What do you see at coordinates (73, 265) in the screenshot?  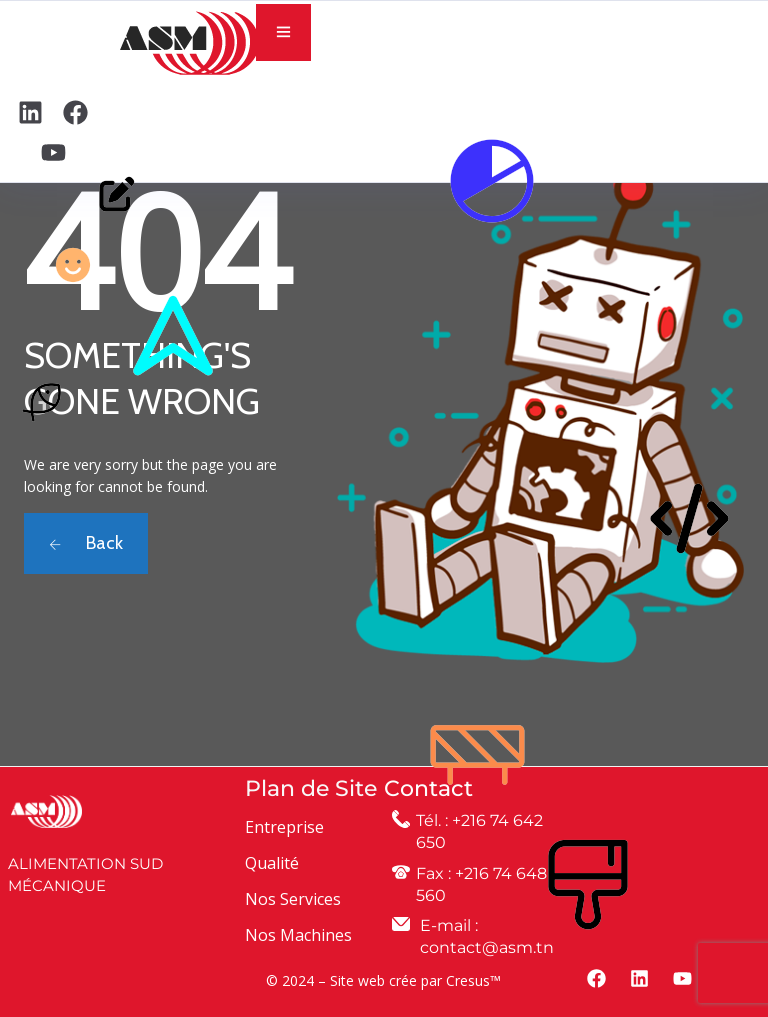 I see `add an emoji or reaction` at bounding box center [73, 265].